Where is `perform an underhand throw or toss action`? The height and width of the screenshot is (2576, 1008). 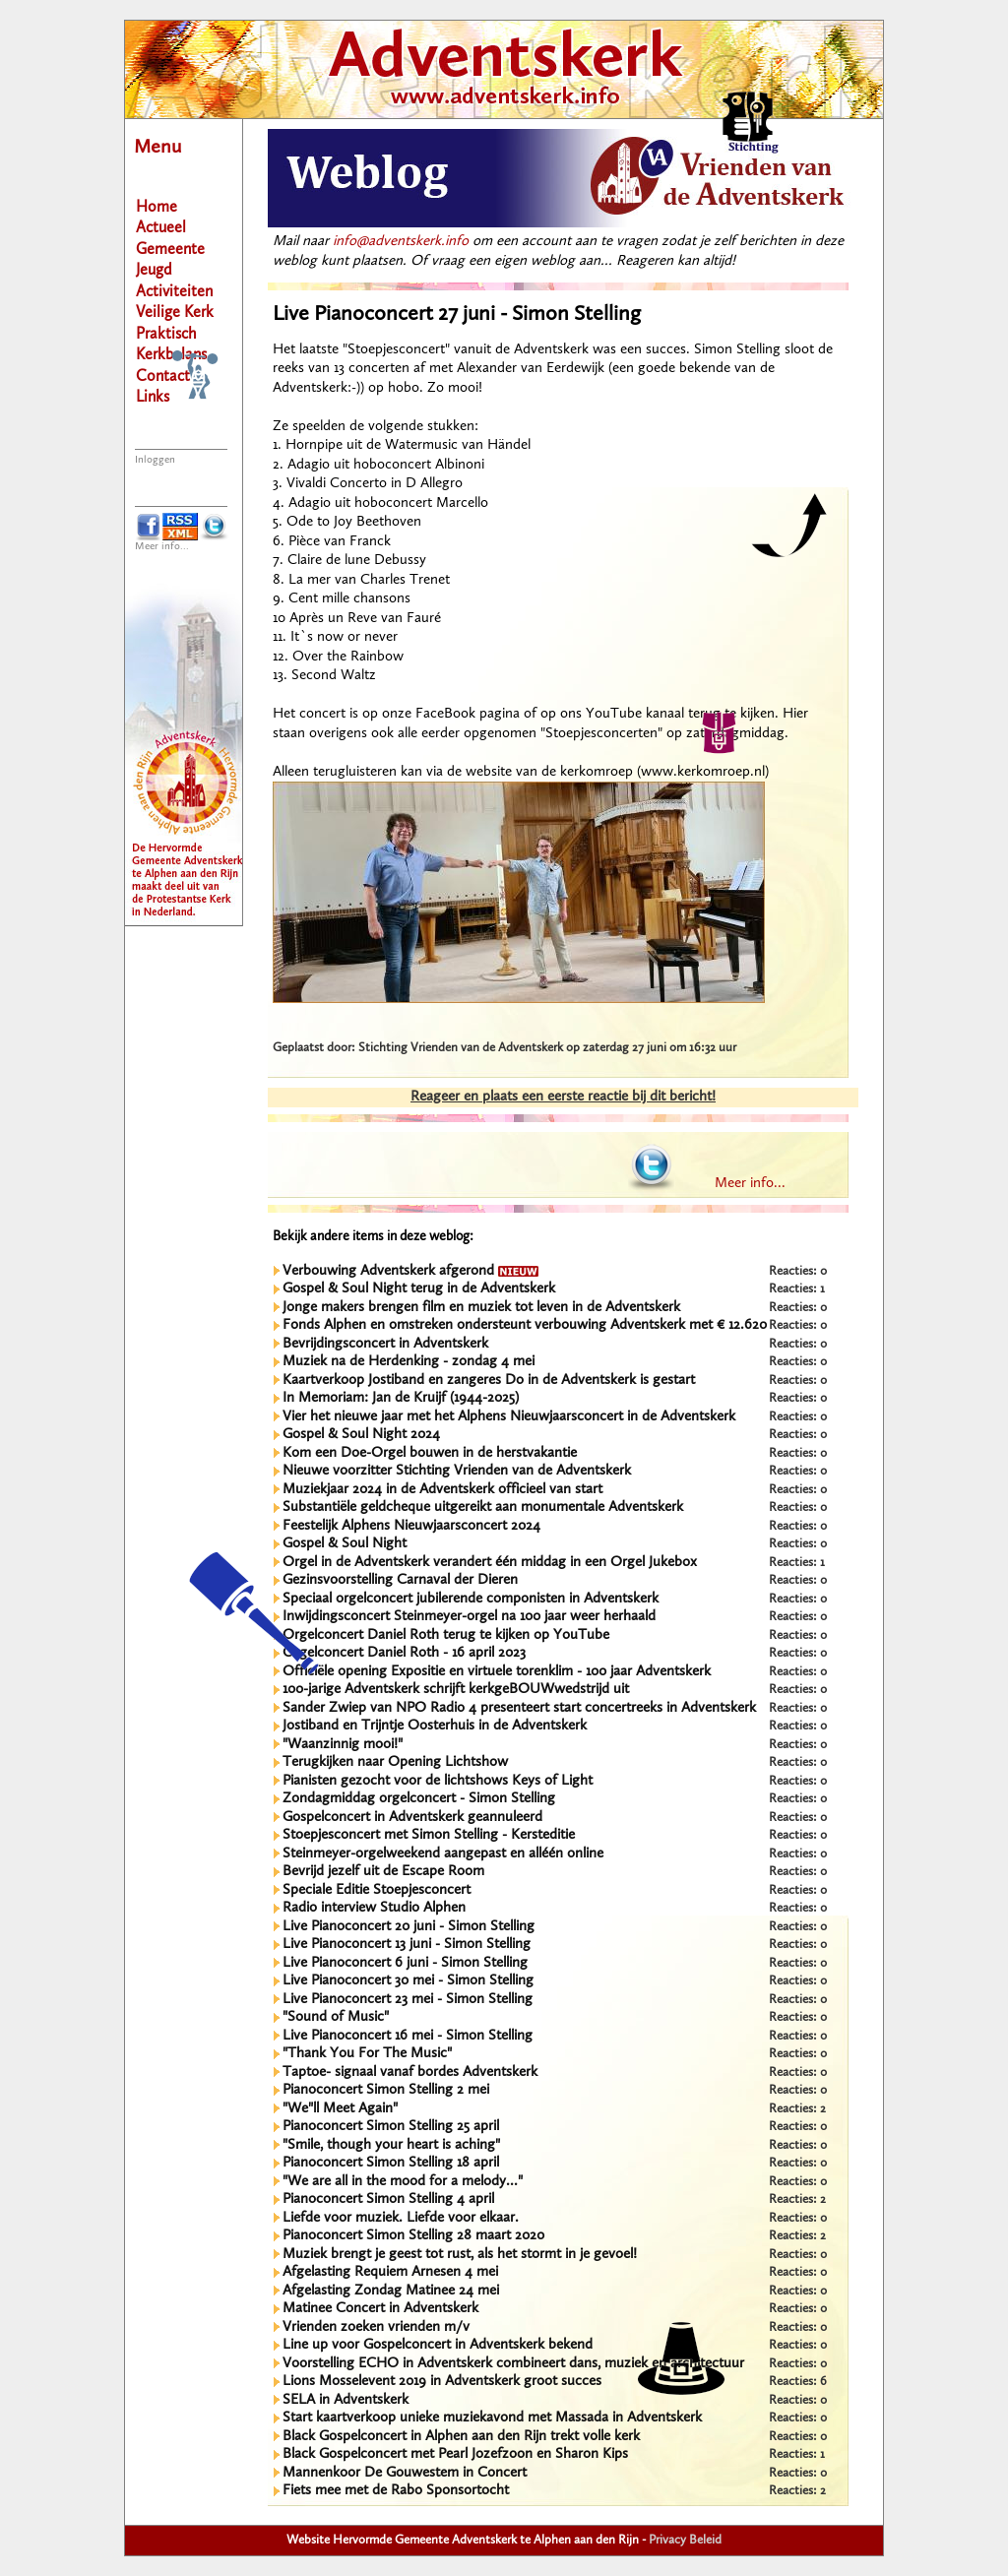
perform an underhand throw or toss action is located at coordinates (788, 525).